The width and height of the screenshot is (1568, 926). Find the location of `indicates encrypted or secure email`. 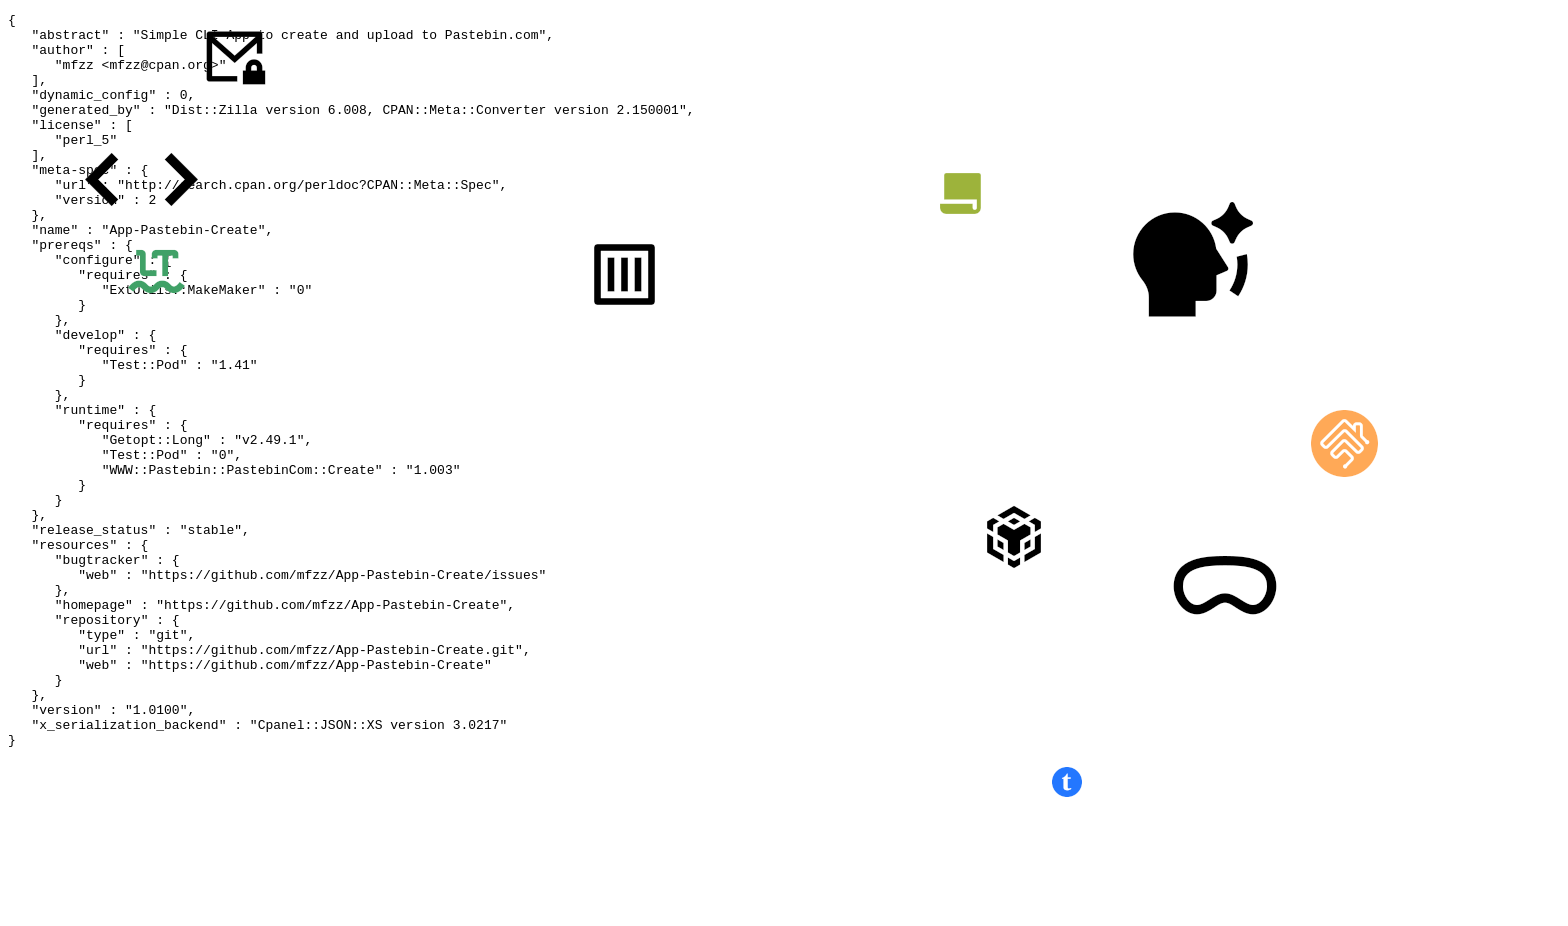

indicates encrypted or secure email is located at coordinates (234, 56).